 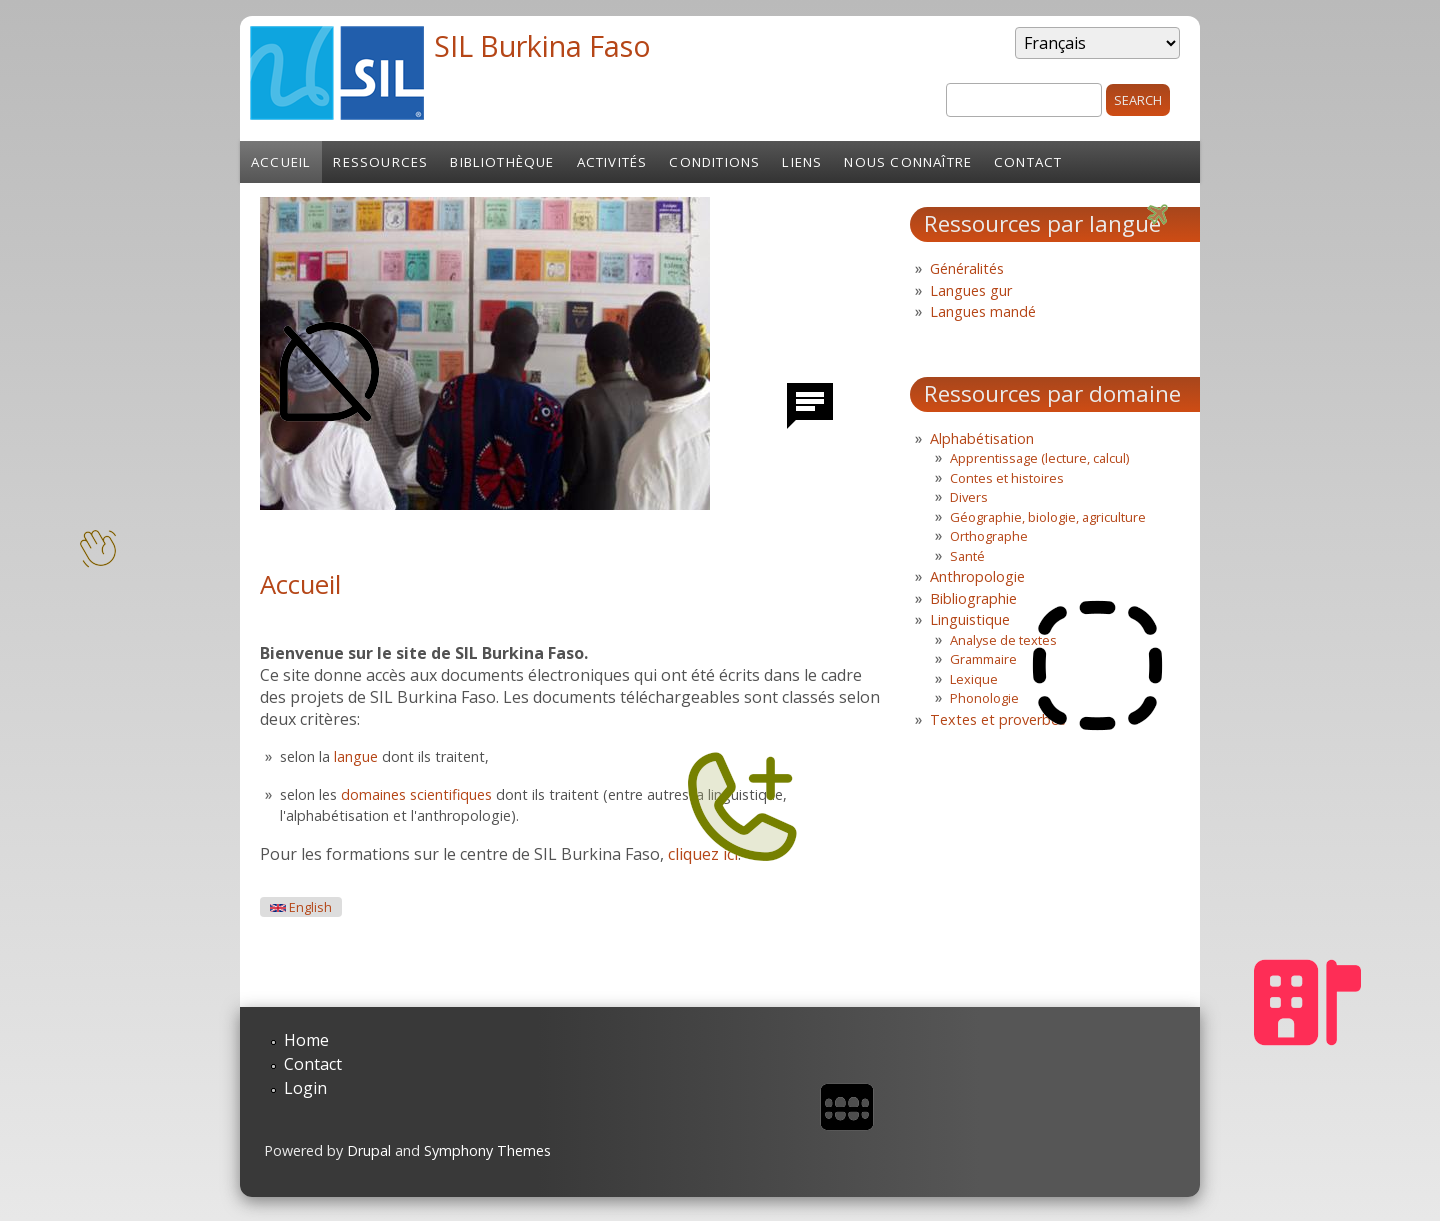 What do you see at coordinates (810, 406) in the screenshot?
I see `open chat or messaging` at bounding box center [810, 406].